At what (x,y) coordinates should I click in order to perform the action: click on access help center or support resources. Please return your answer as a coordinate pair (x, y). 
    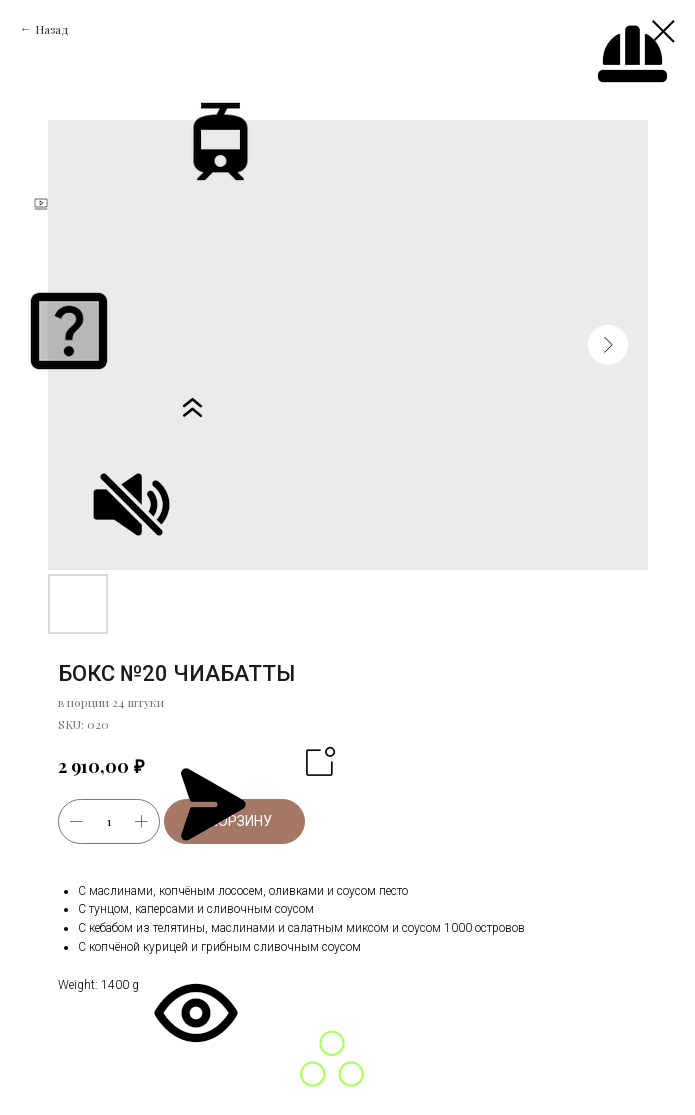
    Looking at the image, I should click on (69, 331).